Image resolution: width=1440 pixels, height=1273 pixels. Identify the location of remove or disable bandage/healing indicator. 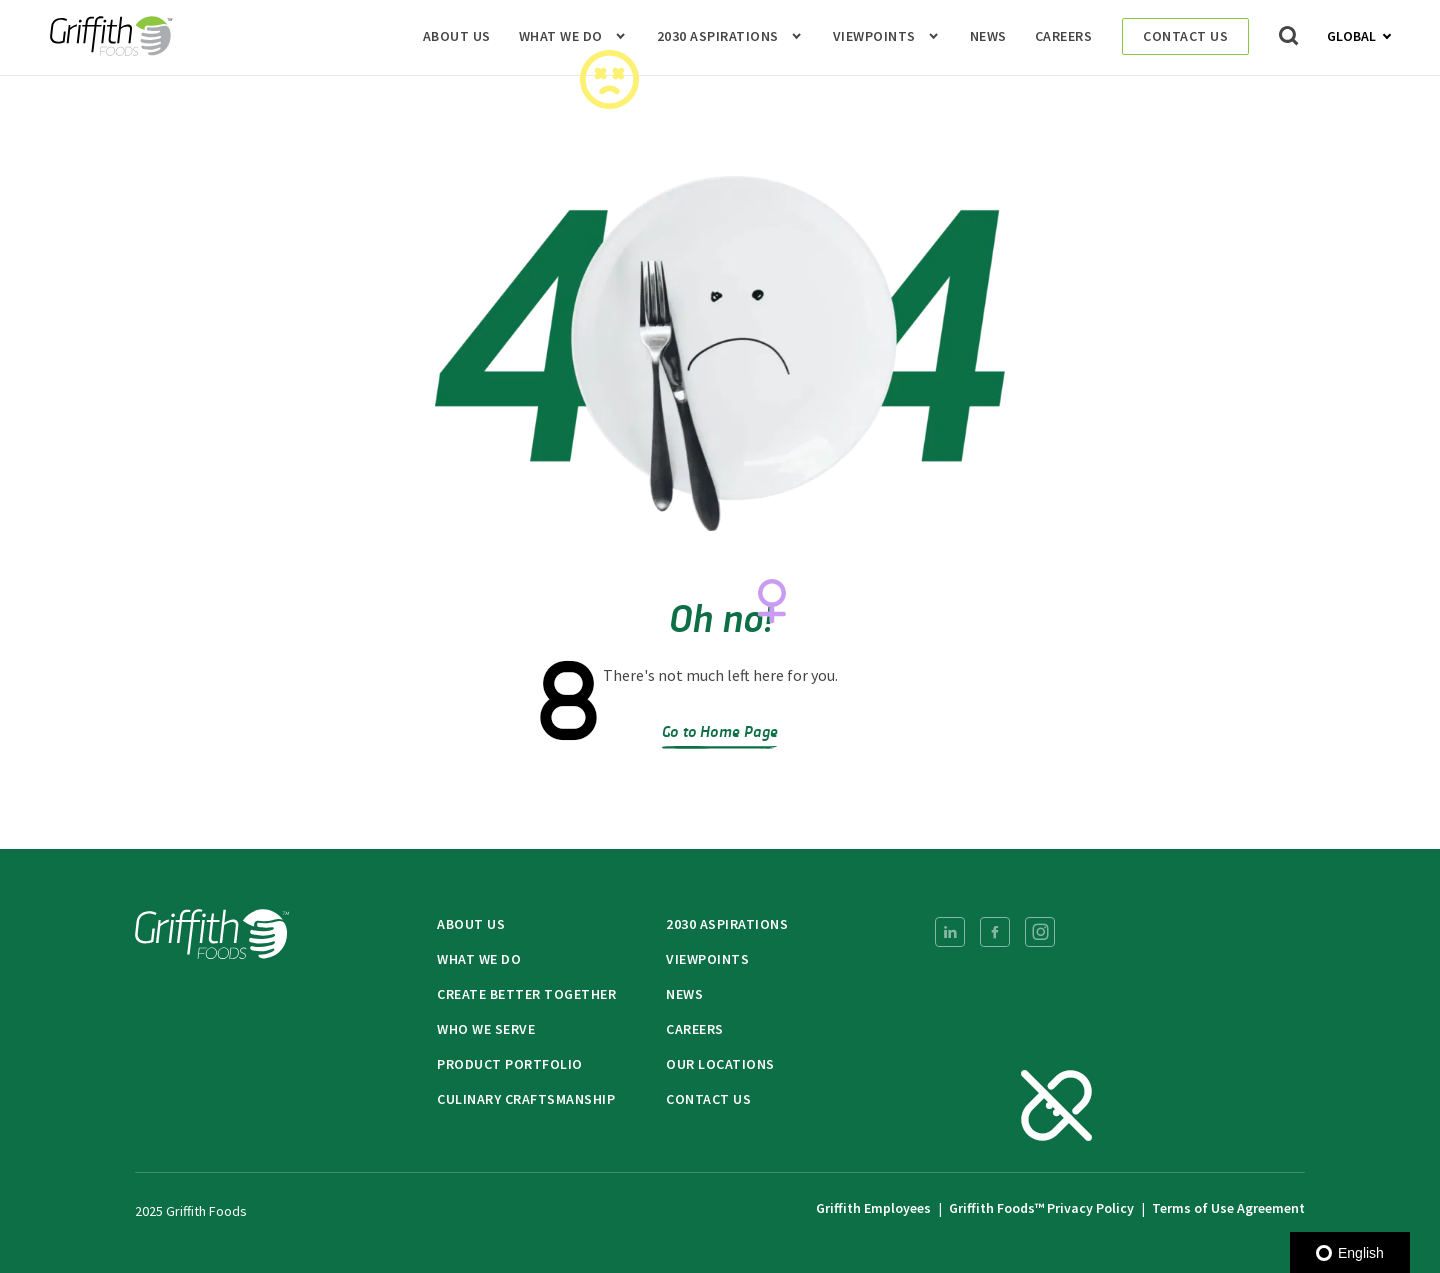
(1056, 1105).